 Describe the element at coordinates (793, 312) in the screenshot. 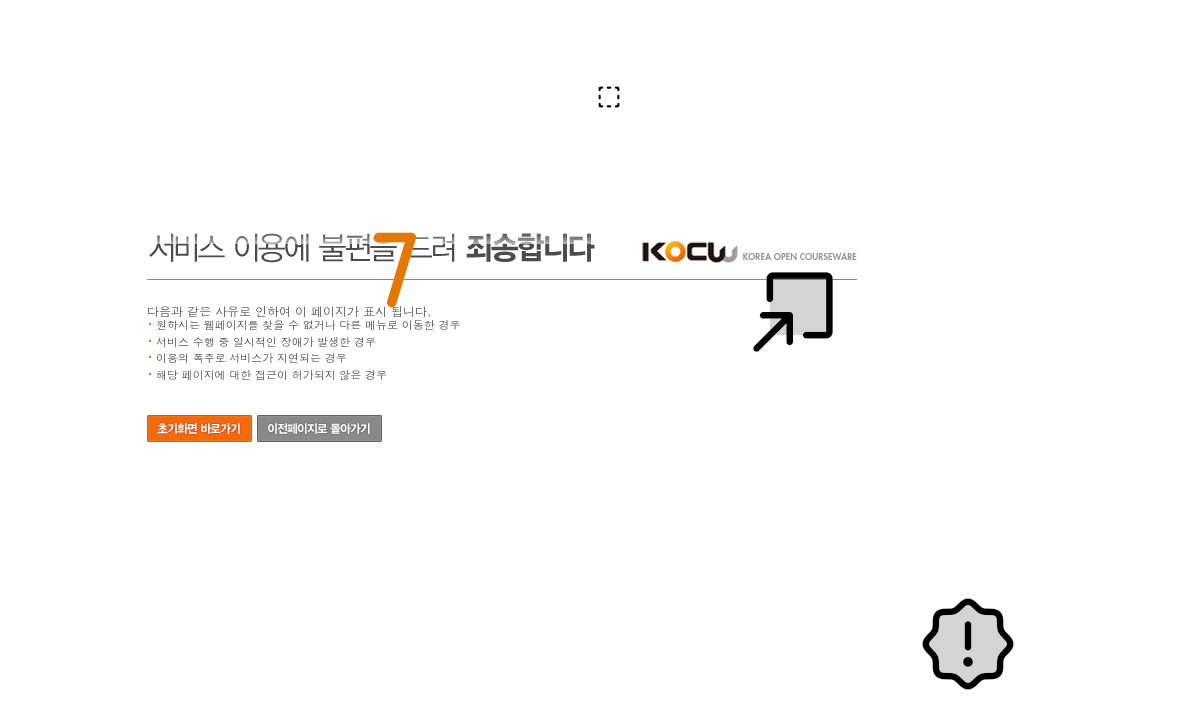

I see `import or bring content into a container` at that location.